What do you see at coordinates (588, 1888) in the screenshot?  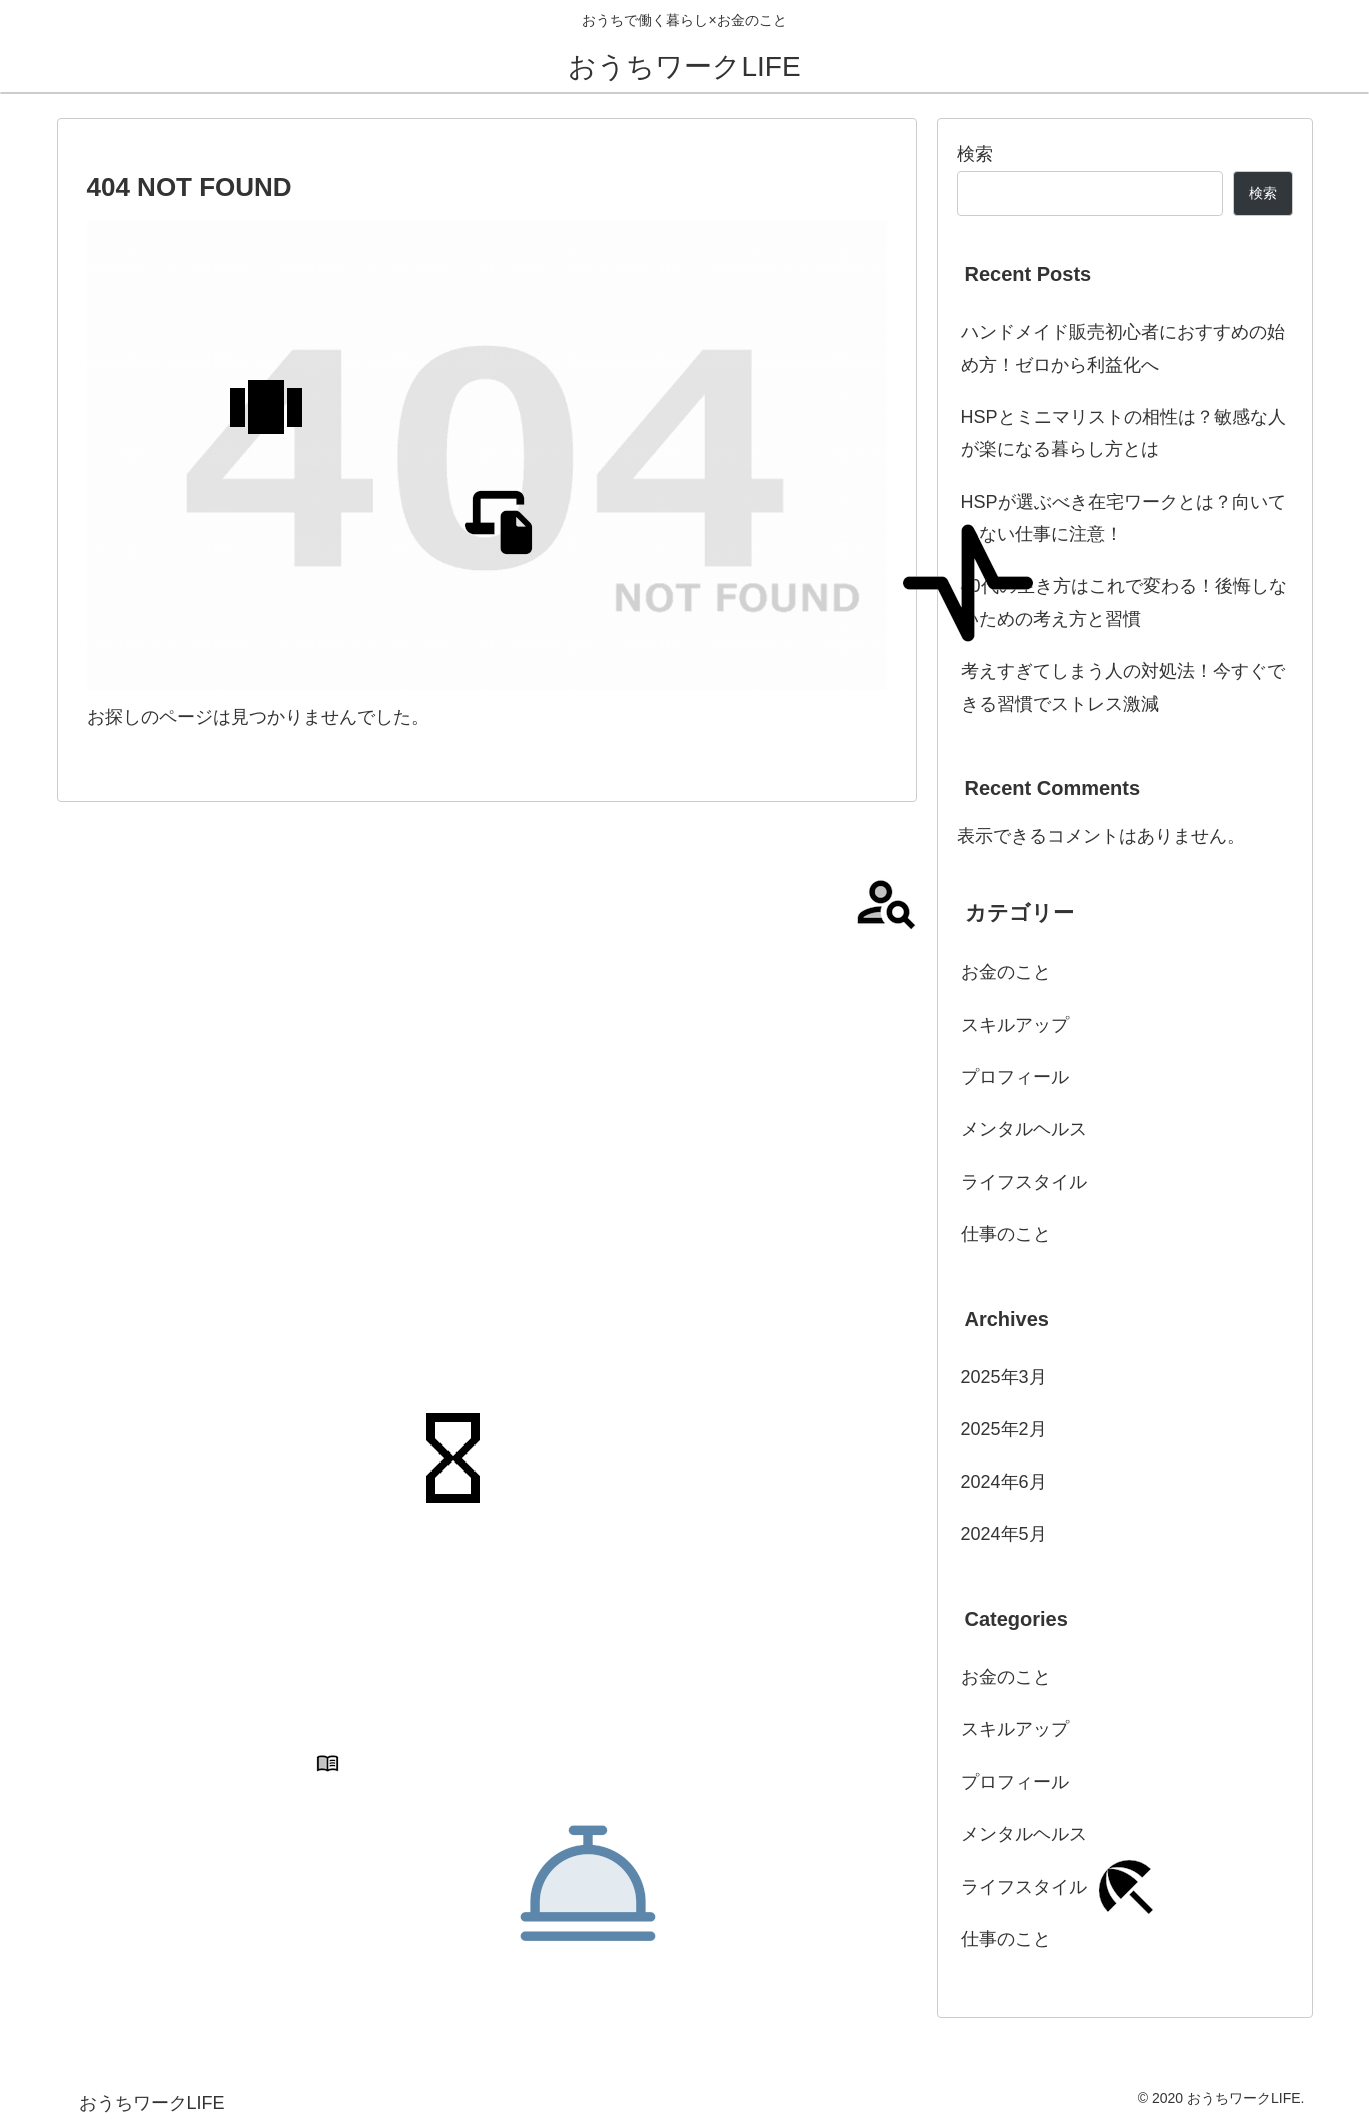 I see `request assistance or service` at bounding box center [588, 1888].